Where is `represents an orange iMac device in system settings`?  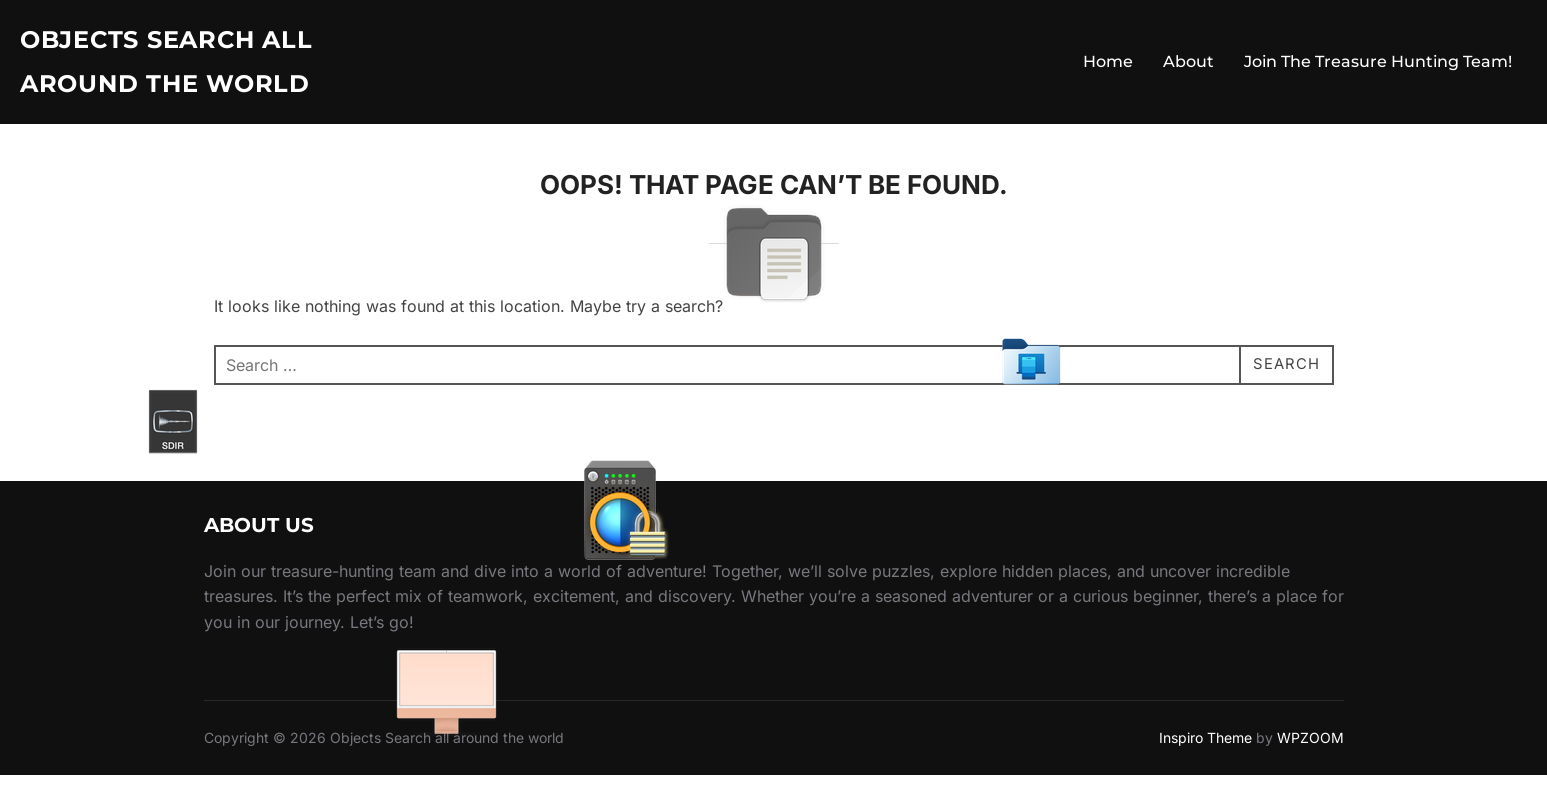
represents an orange iMac device in system settings is located at coordinates (446, 690).